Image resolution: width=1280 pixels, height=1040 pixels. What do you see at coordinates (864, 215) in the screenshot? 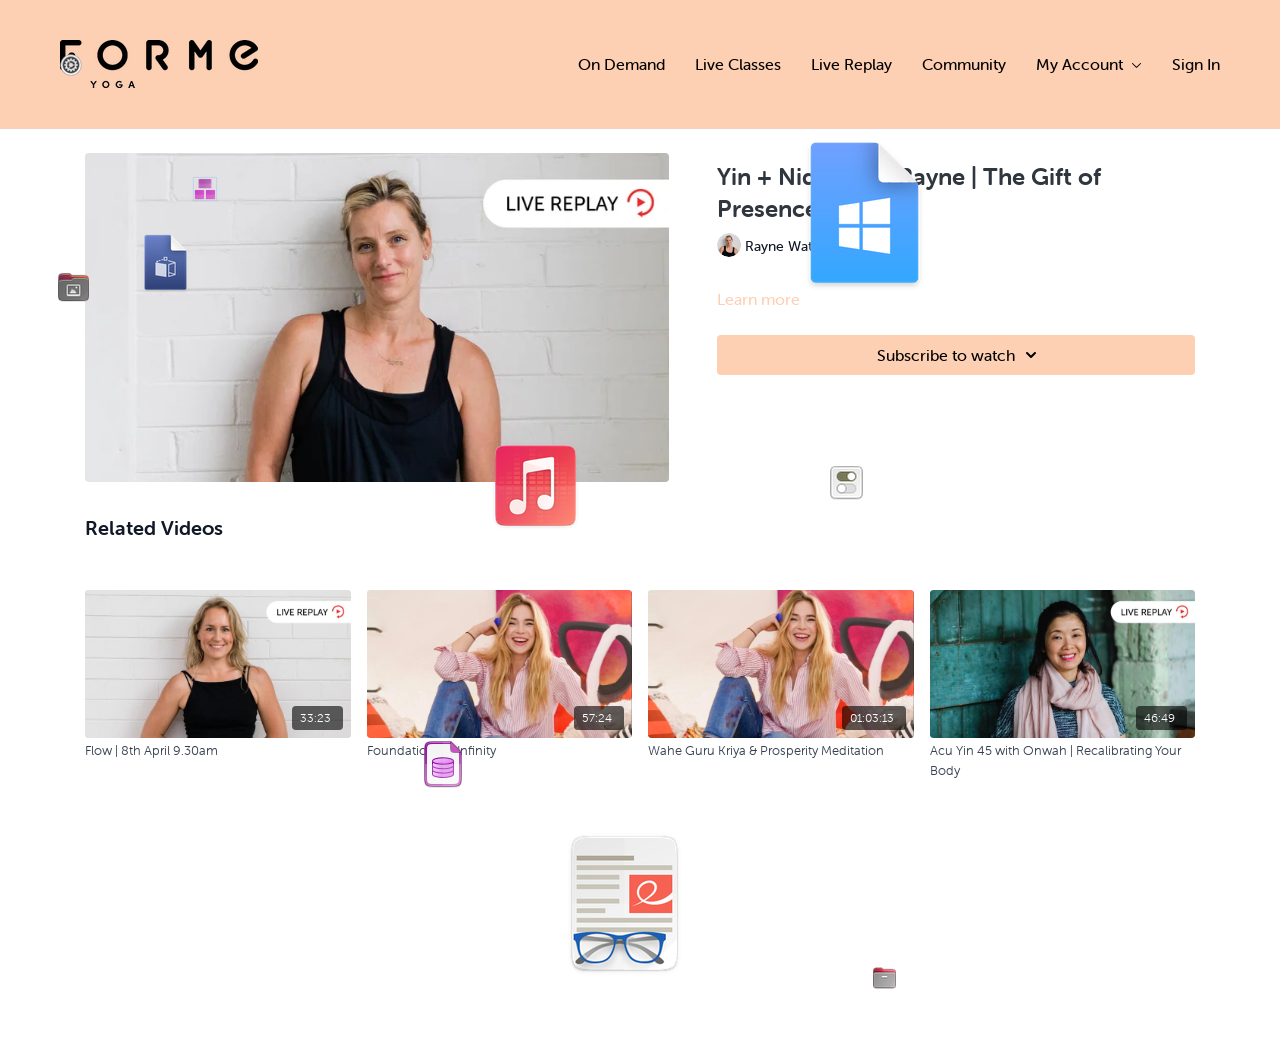
I see `a windows executable file (.exe)` at bounding box center [864, 215].